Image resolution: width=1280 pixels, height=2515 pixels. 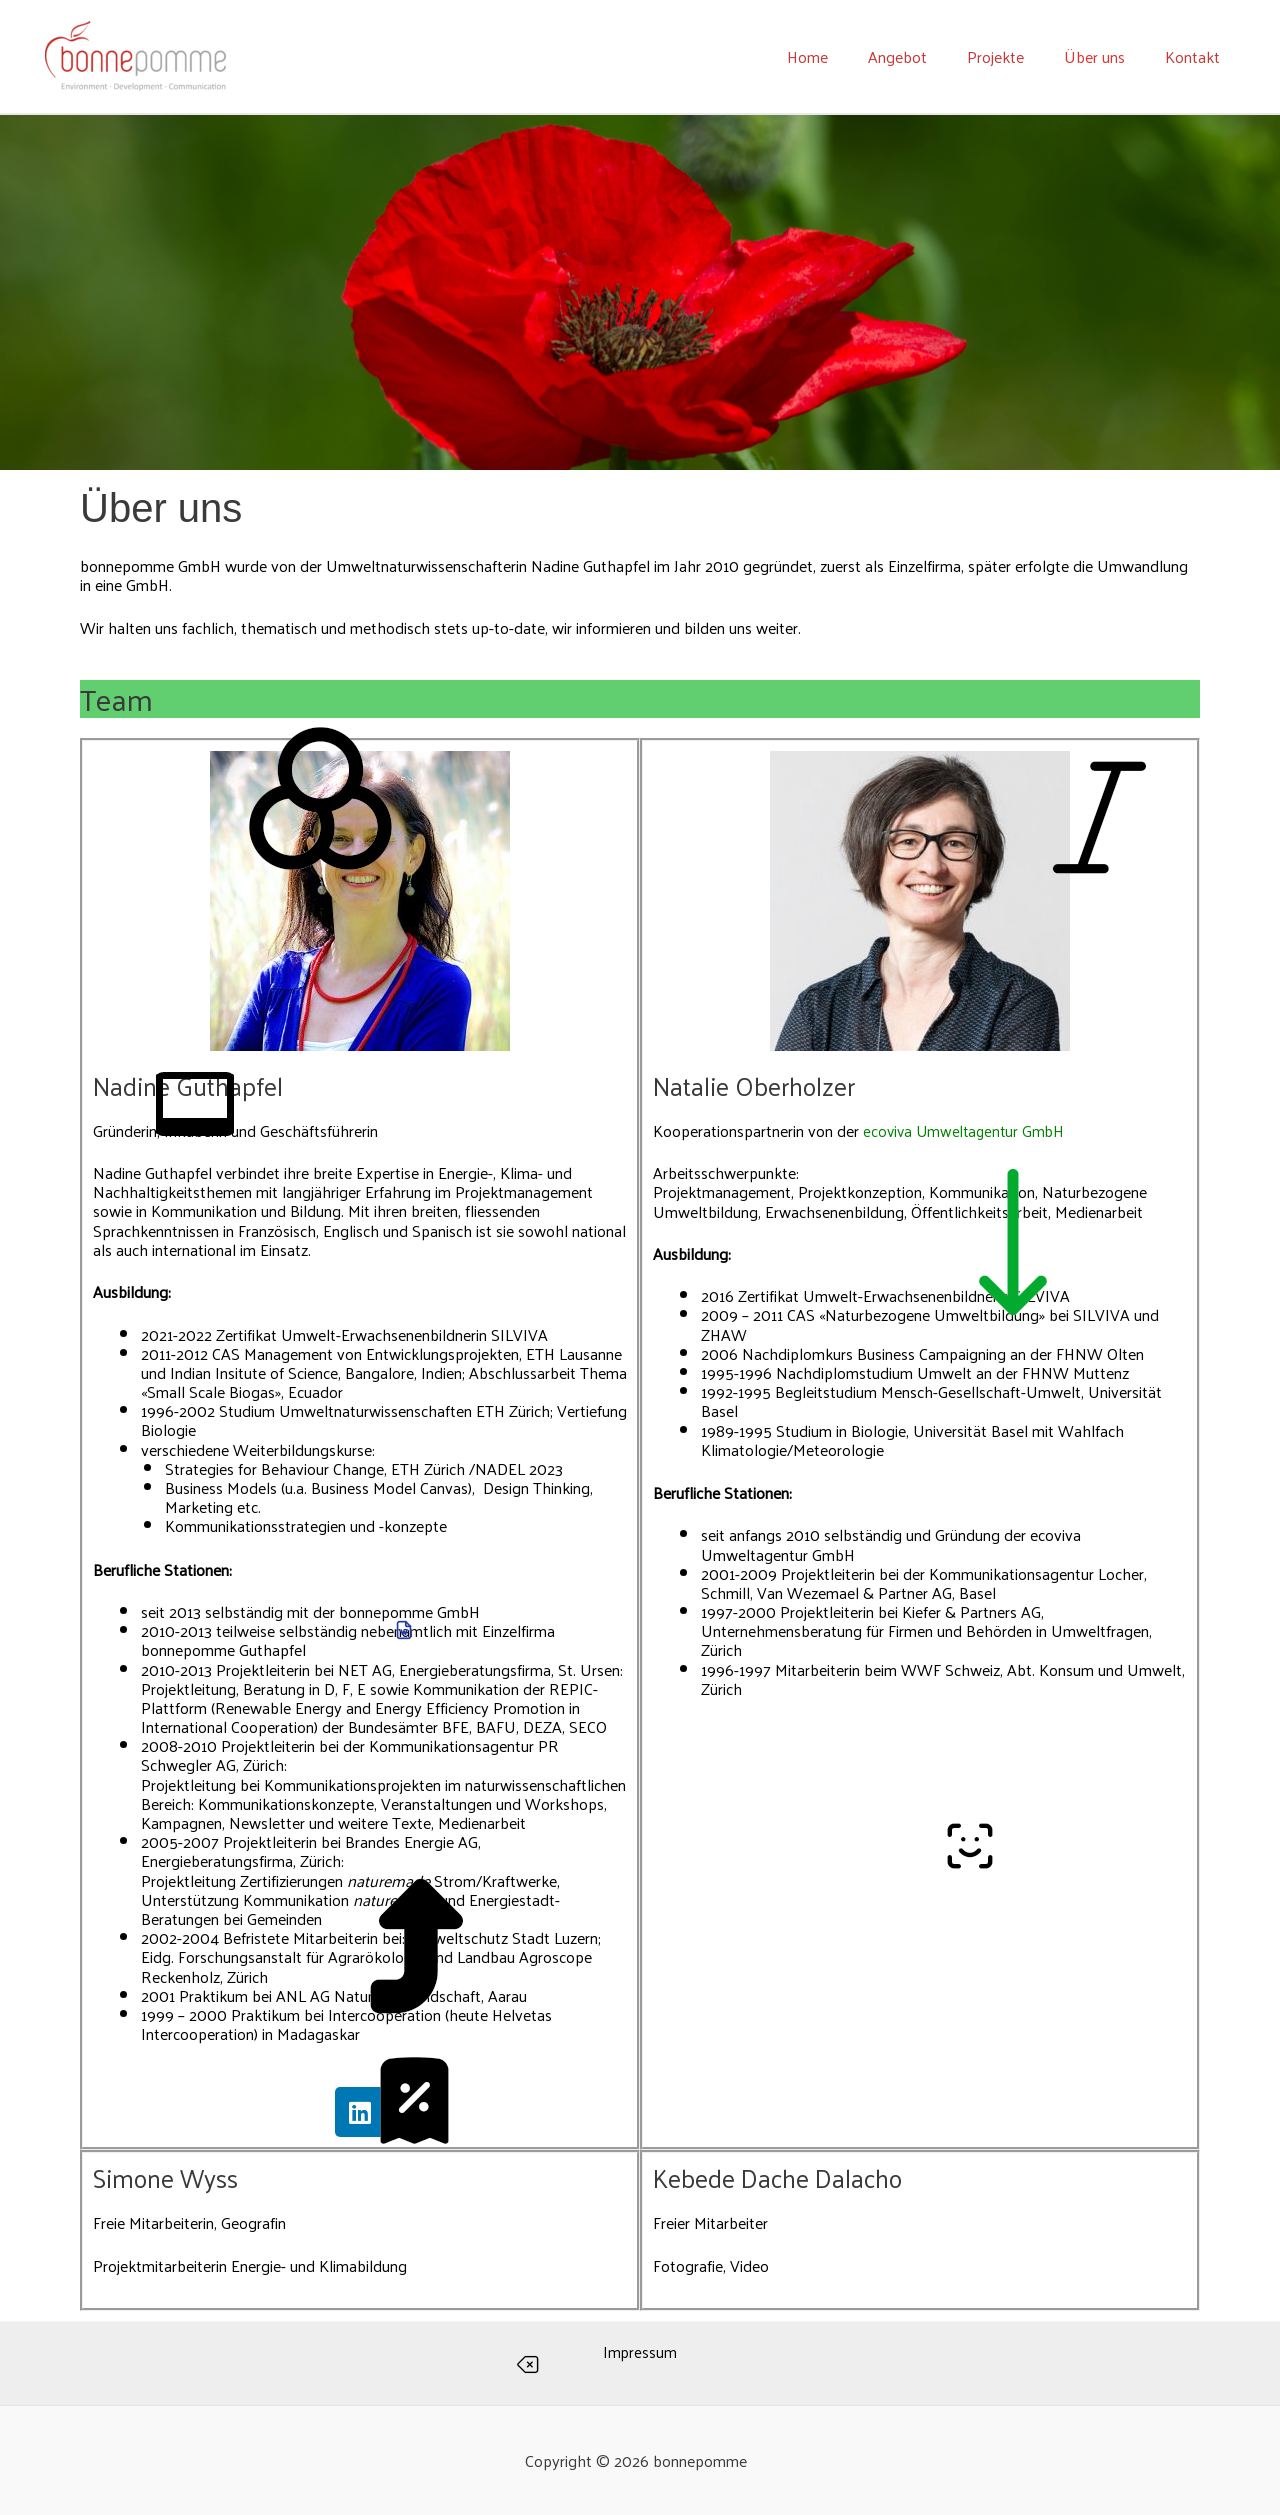 What do you see at coordinates (970, 1846) in the screenshot?
I see `scan your face to unlock` at bounding box center [970, 1846].